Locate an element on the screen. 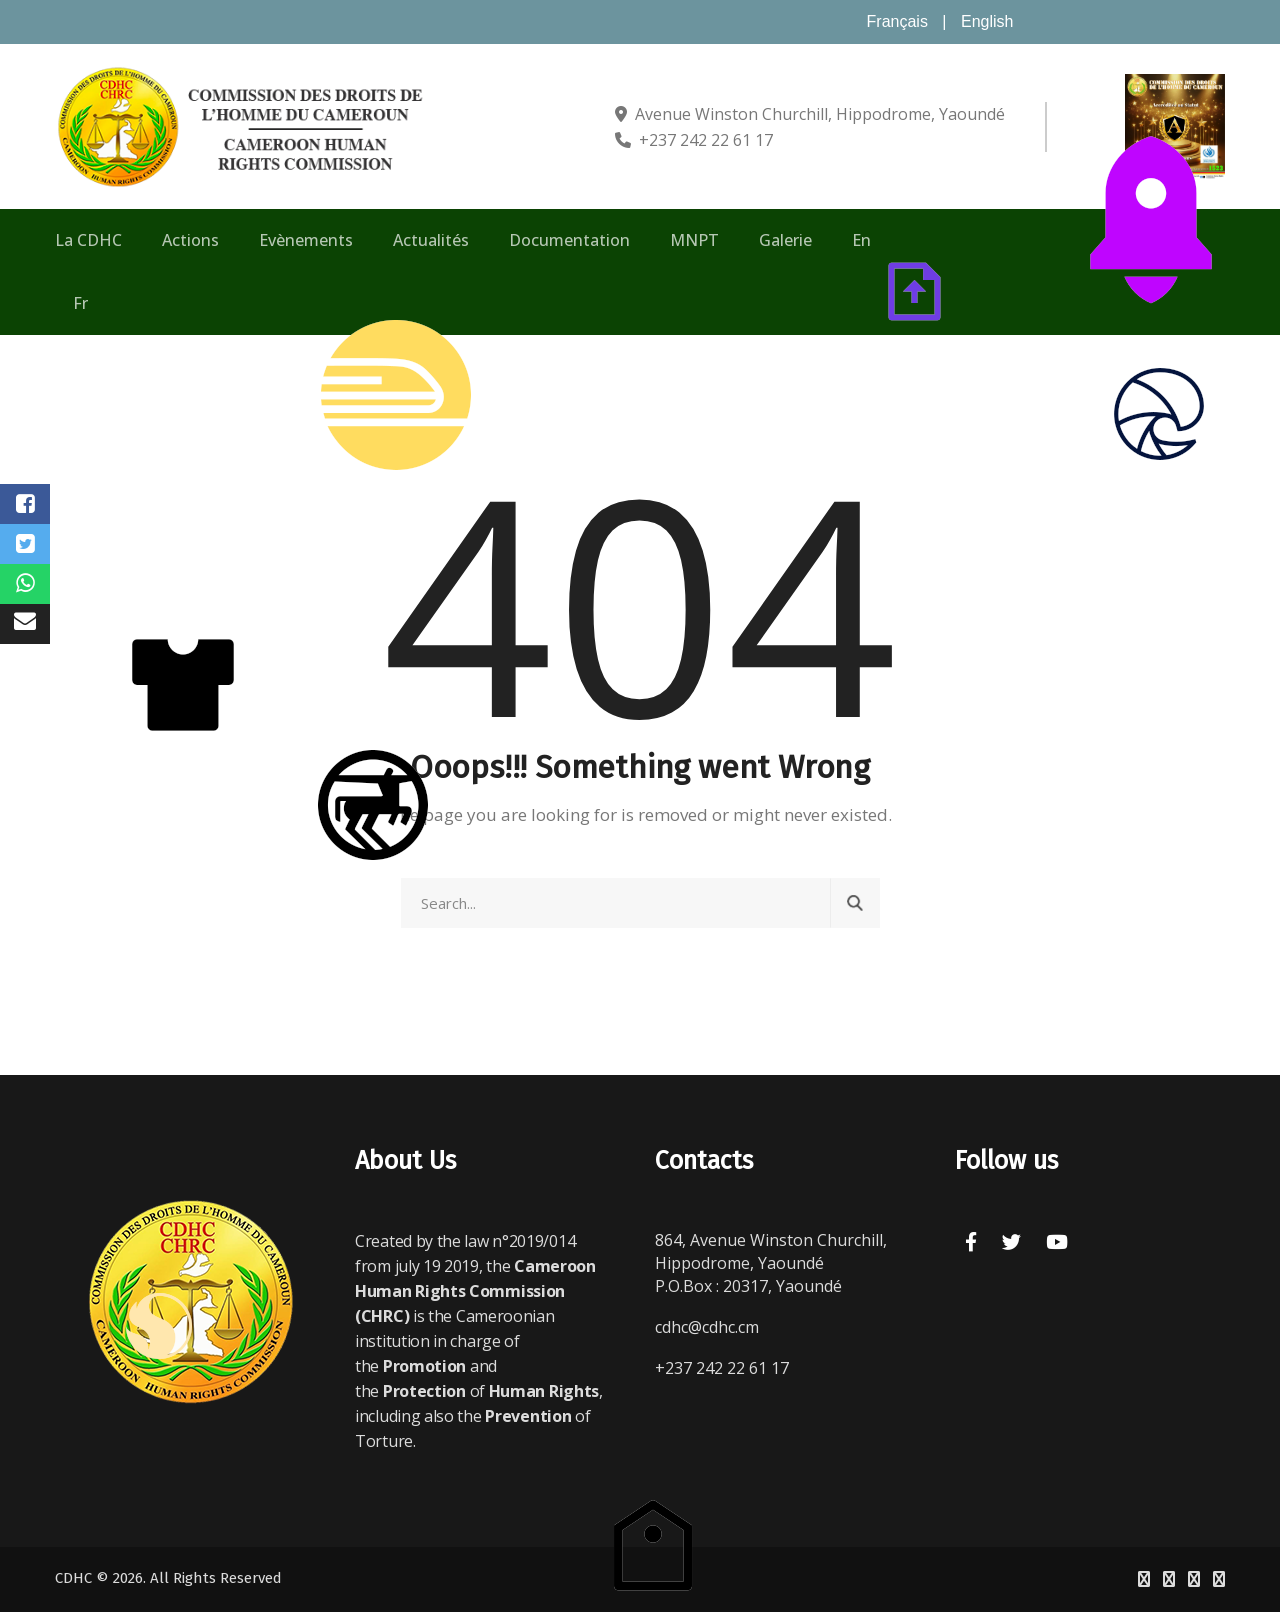  launch or deploy an application is located at coordinates (1151, 216).